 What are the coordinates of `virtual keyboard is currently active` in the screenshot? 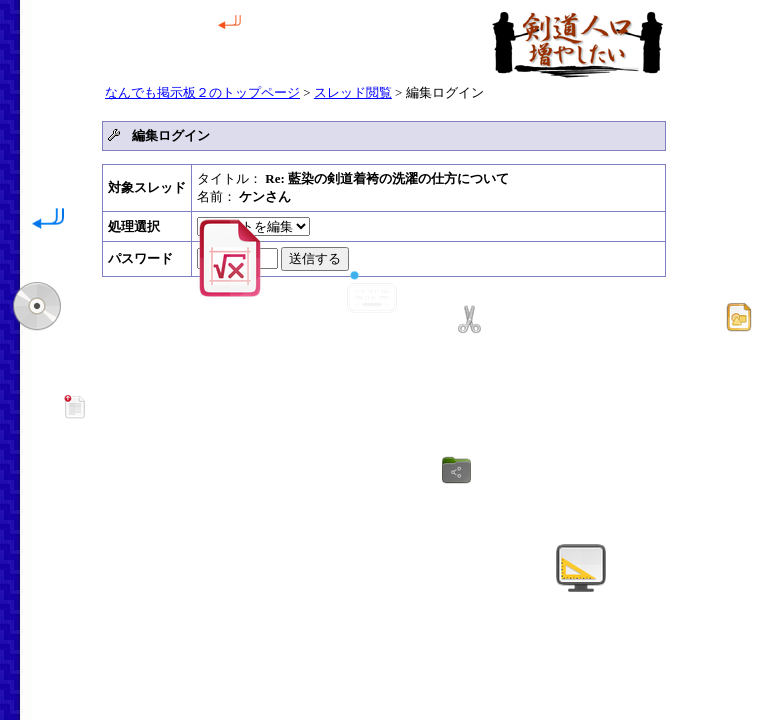 It's located at (372, 292).